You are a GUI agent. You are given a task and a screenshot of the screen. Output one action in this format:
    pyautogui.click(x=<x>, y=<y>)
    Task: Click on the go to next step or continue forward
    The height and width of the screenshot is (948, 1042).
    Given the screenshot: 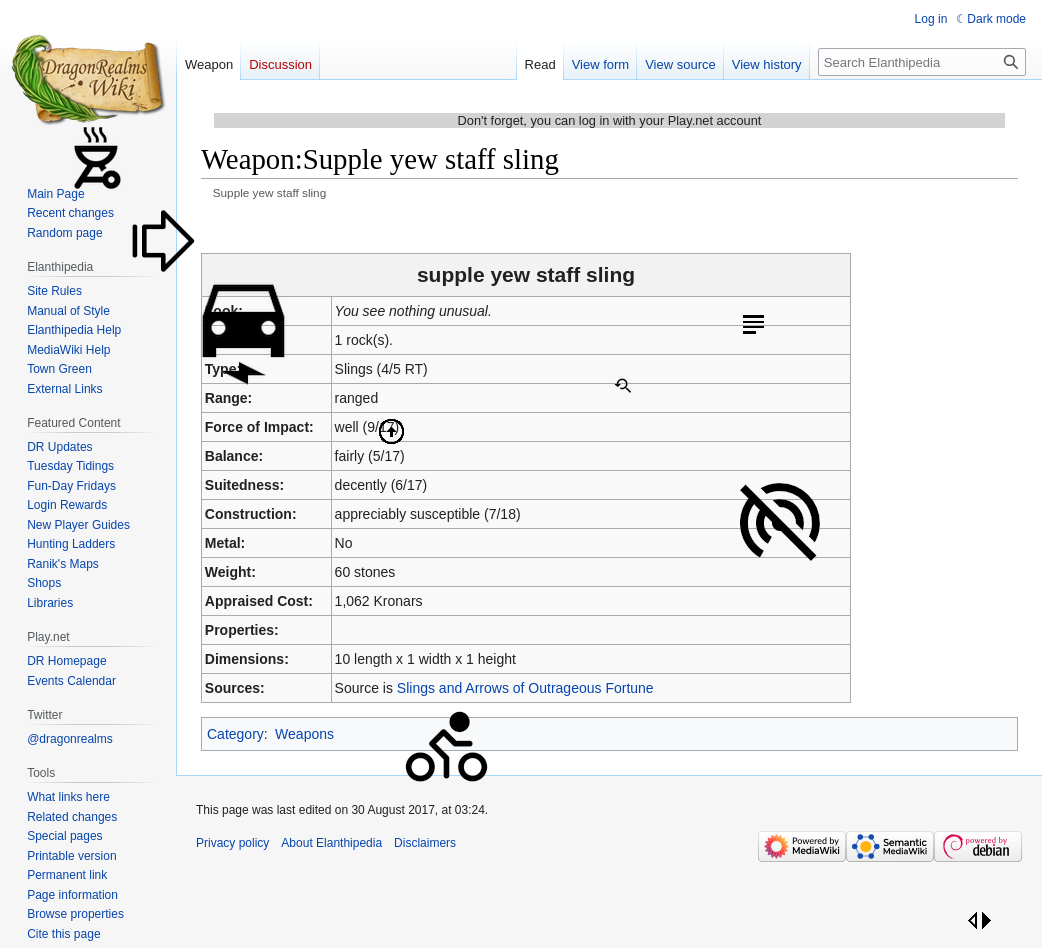 What is the action you would take?
    pyautogui.click(x=161, y=241)
    